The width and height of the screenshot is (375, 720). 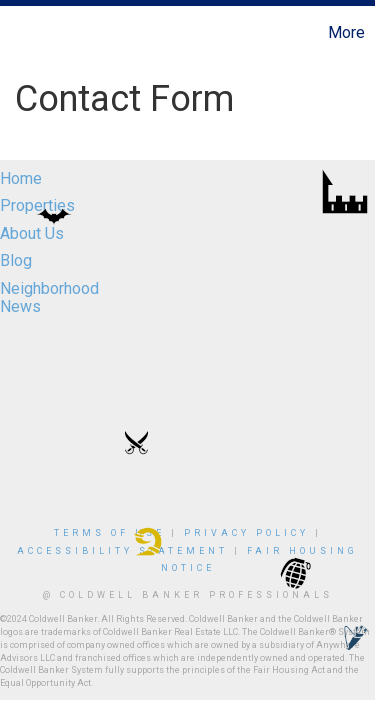 What do you see at coordinates (54, 217) in the screenshot?
I see `indicates halloween or spooky theme content` at bounding box center [54, 217].